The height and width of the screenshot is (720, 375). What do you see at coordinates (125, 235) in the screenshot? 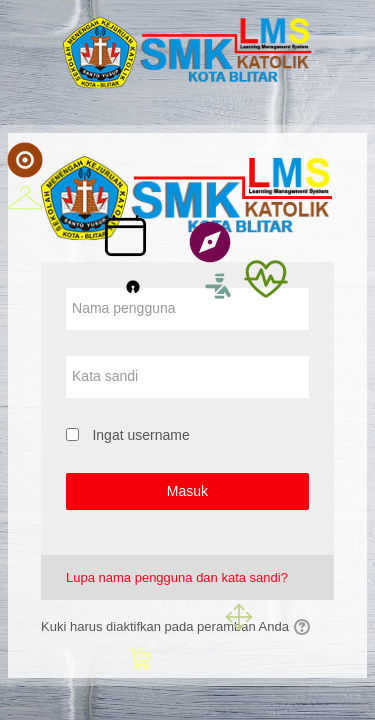
I see `view empty calendar or schedule` at bounding box center [125, 235].